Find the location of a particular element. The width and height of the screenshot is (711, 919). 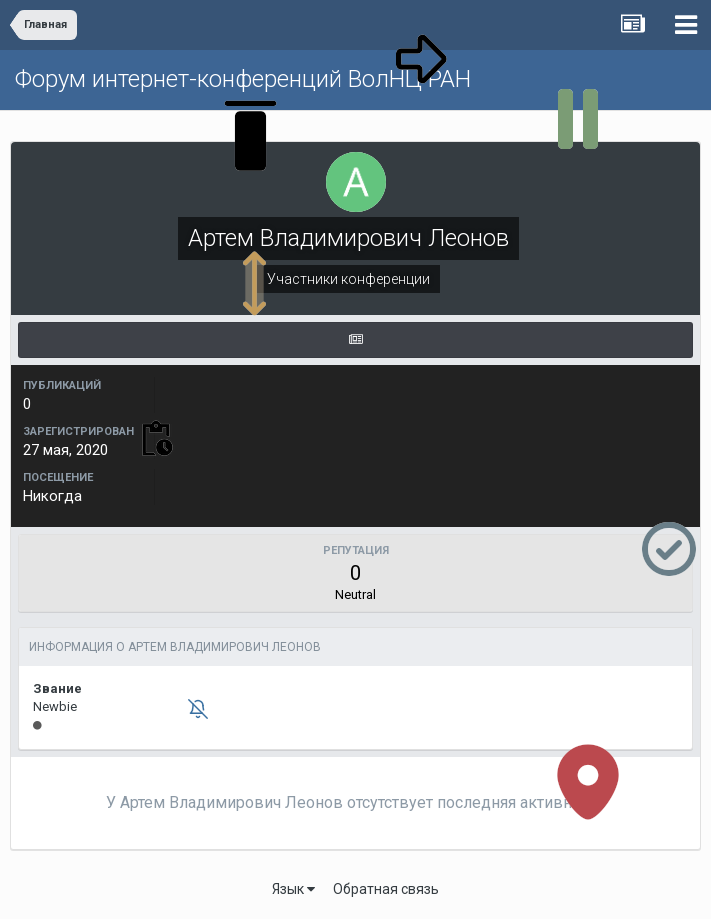

mute notifications is located at coordinates (198, 709).